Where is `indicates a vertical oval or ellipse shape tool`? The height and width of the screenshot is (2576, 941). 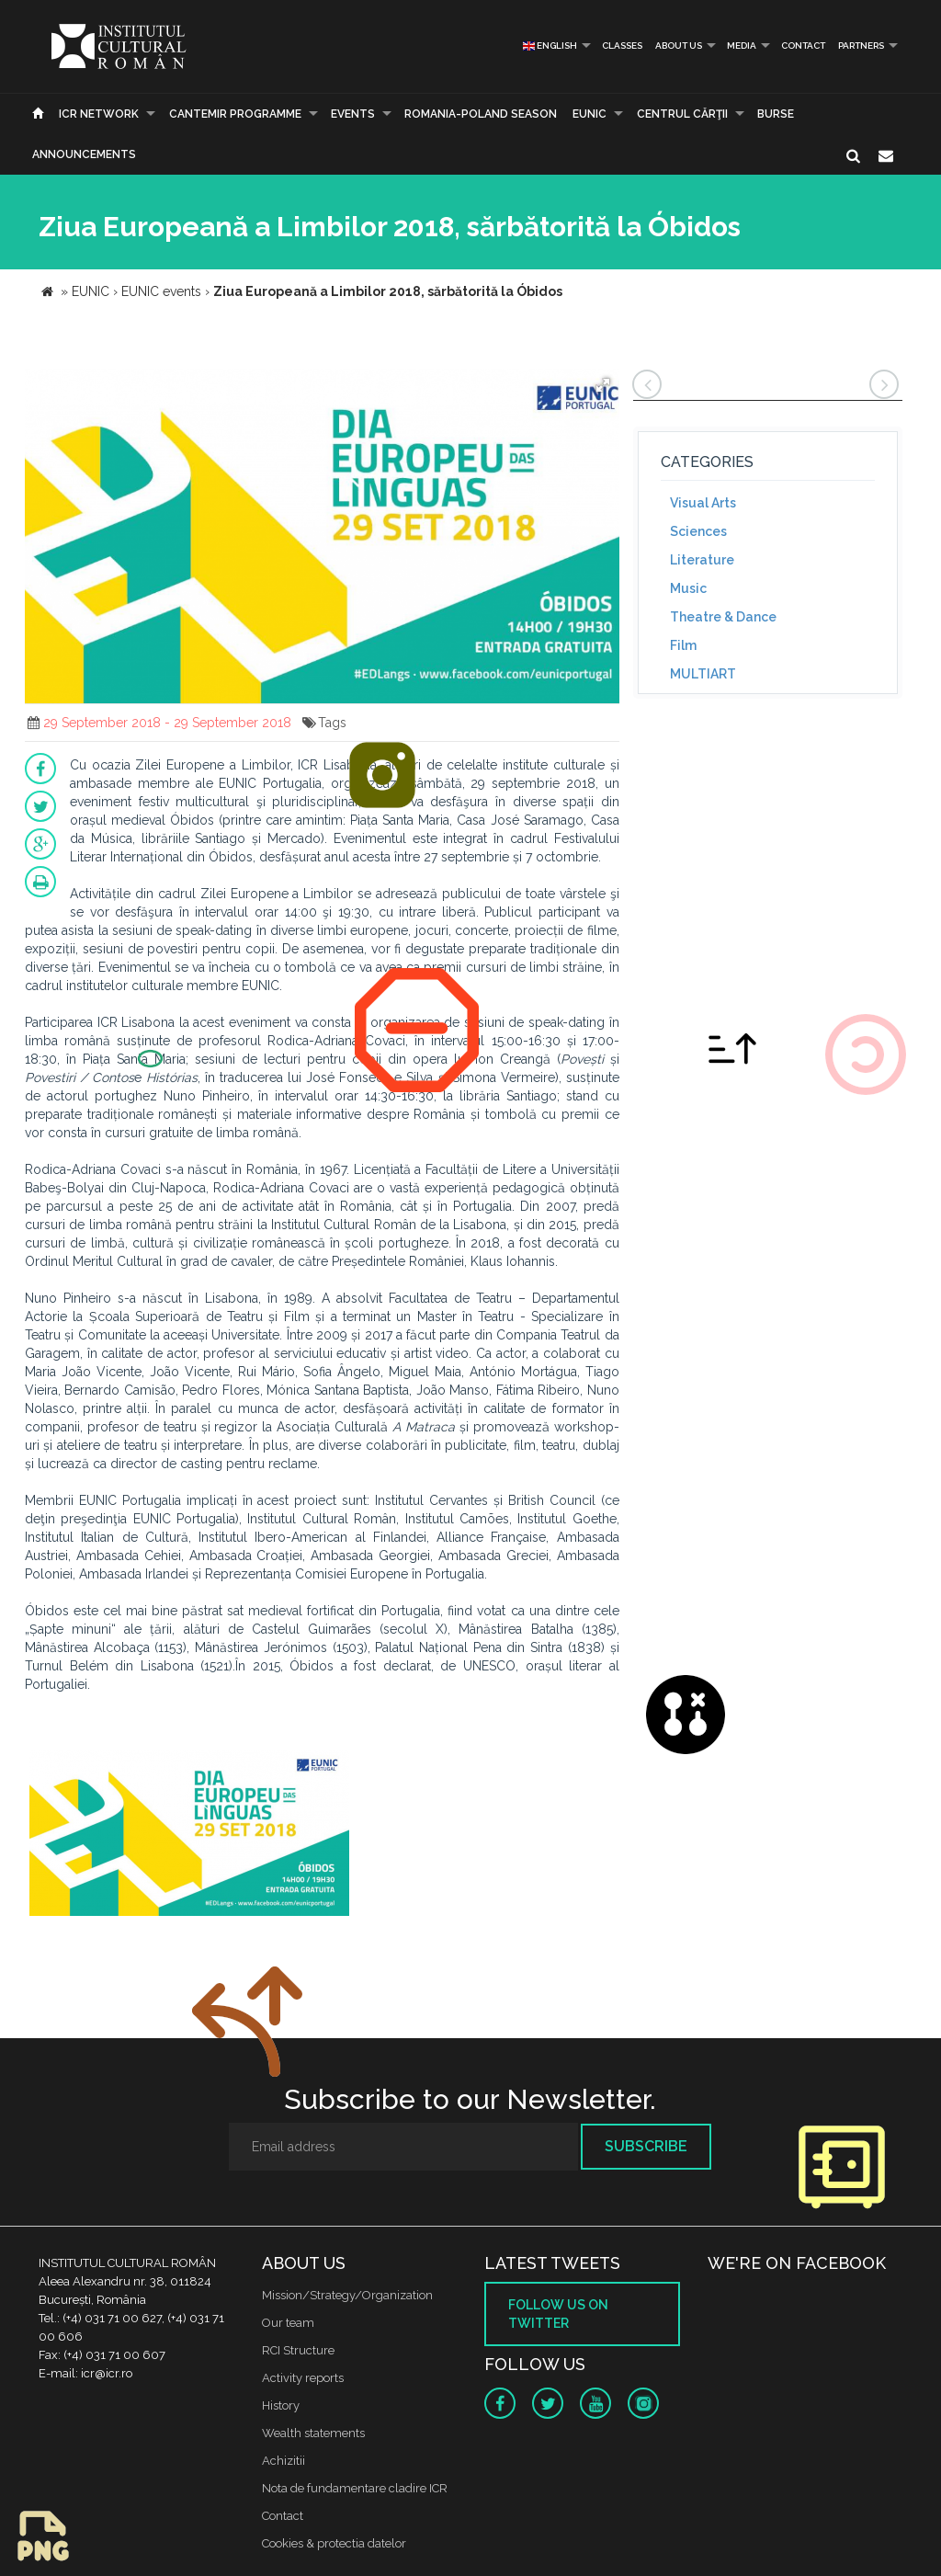
indicates a vertical oval or ellipse shape tool is located at coordinates (150, 1058).